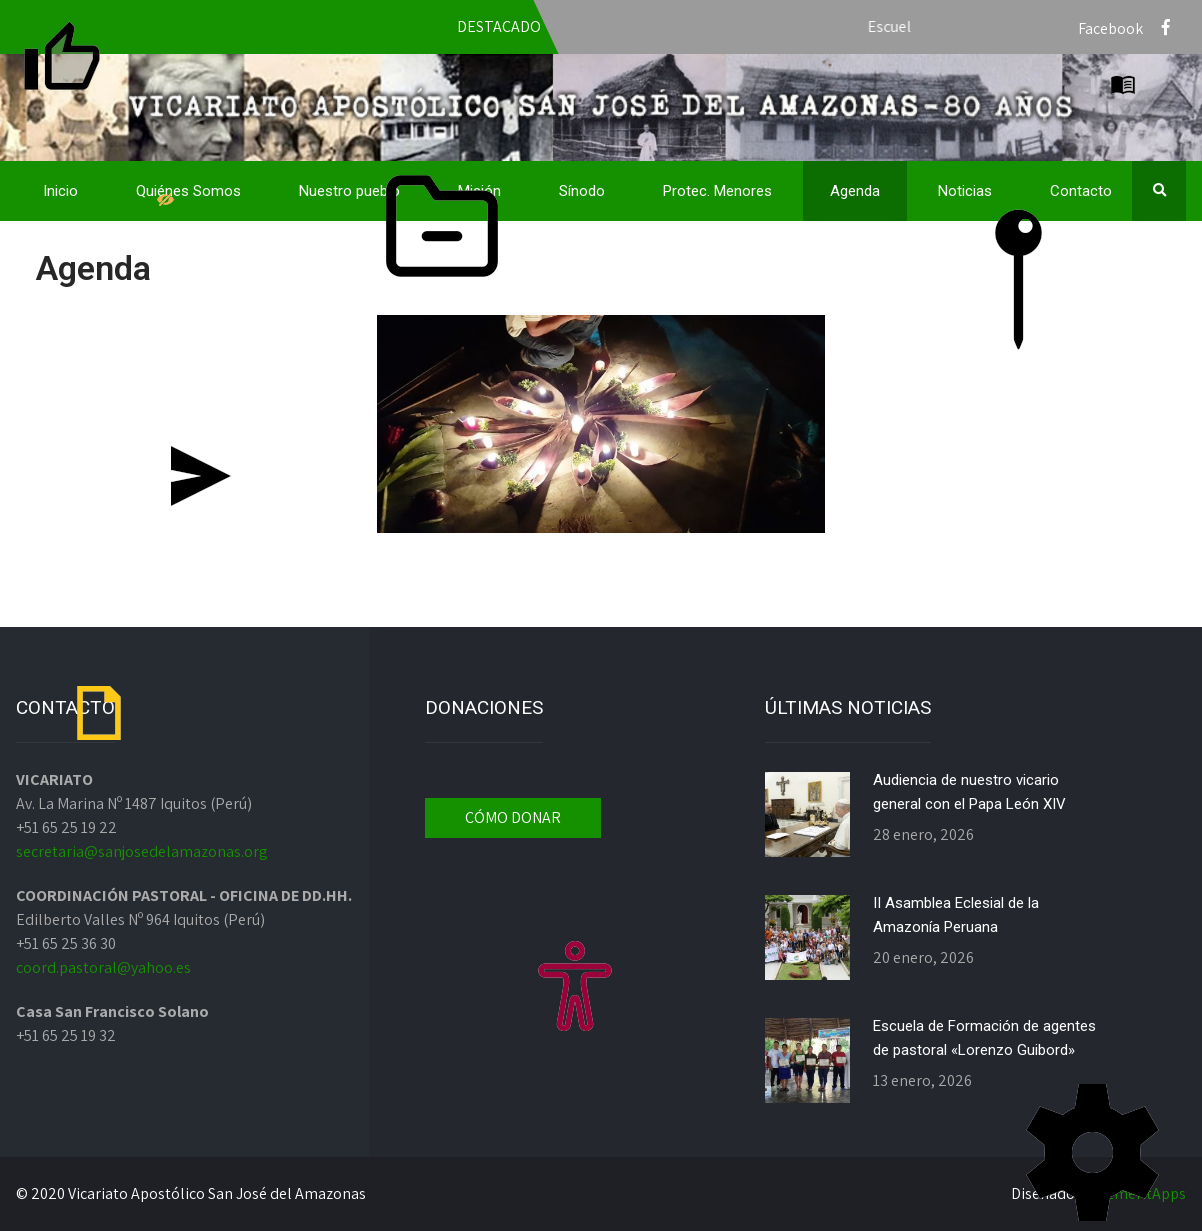 Image resolution: width=1202 pixels, height=1231 pixels. I want to click on hide password or sensitive content, so click(165, 199).